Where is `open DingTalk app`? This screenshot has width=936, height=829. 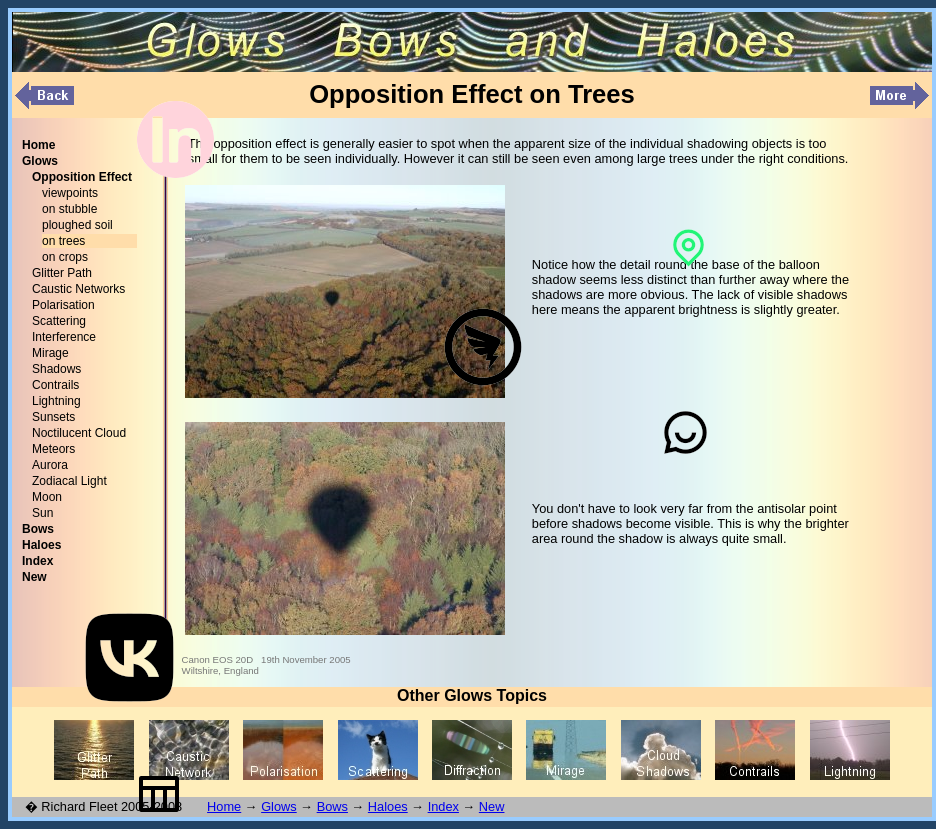
open DingTalk app is located at coordinates (483, 347).